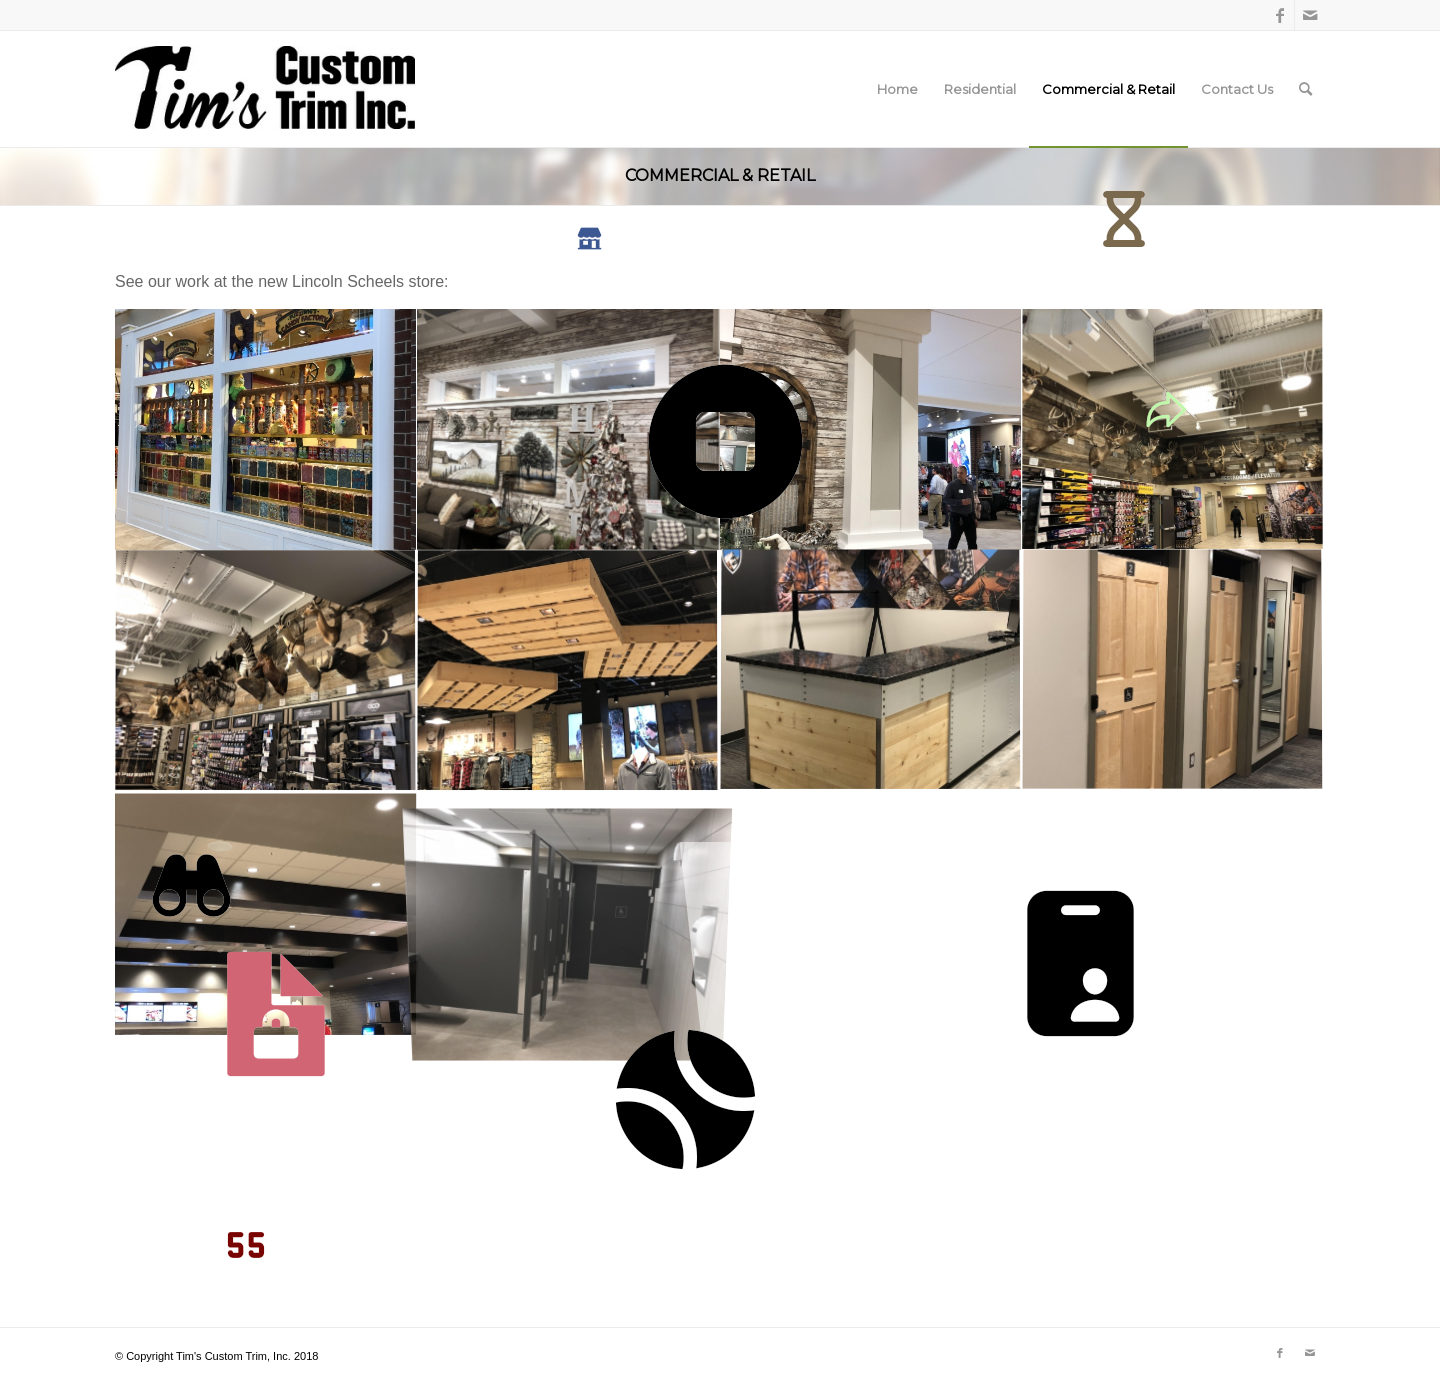 The image size is (1440, 1385). I want to click on view a protected or encrypted document, so click(276, 1014).